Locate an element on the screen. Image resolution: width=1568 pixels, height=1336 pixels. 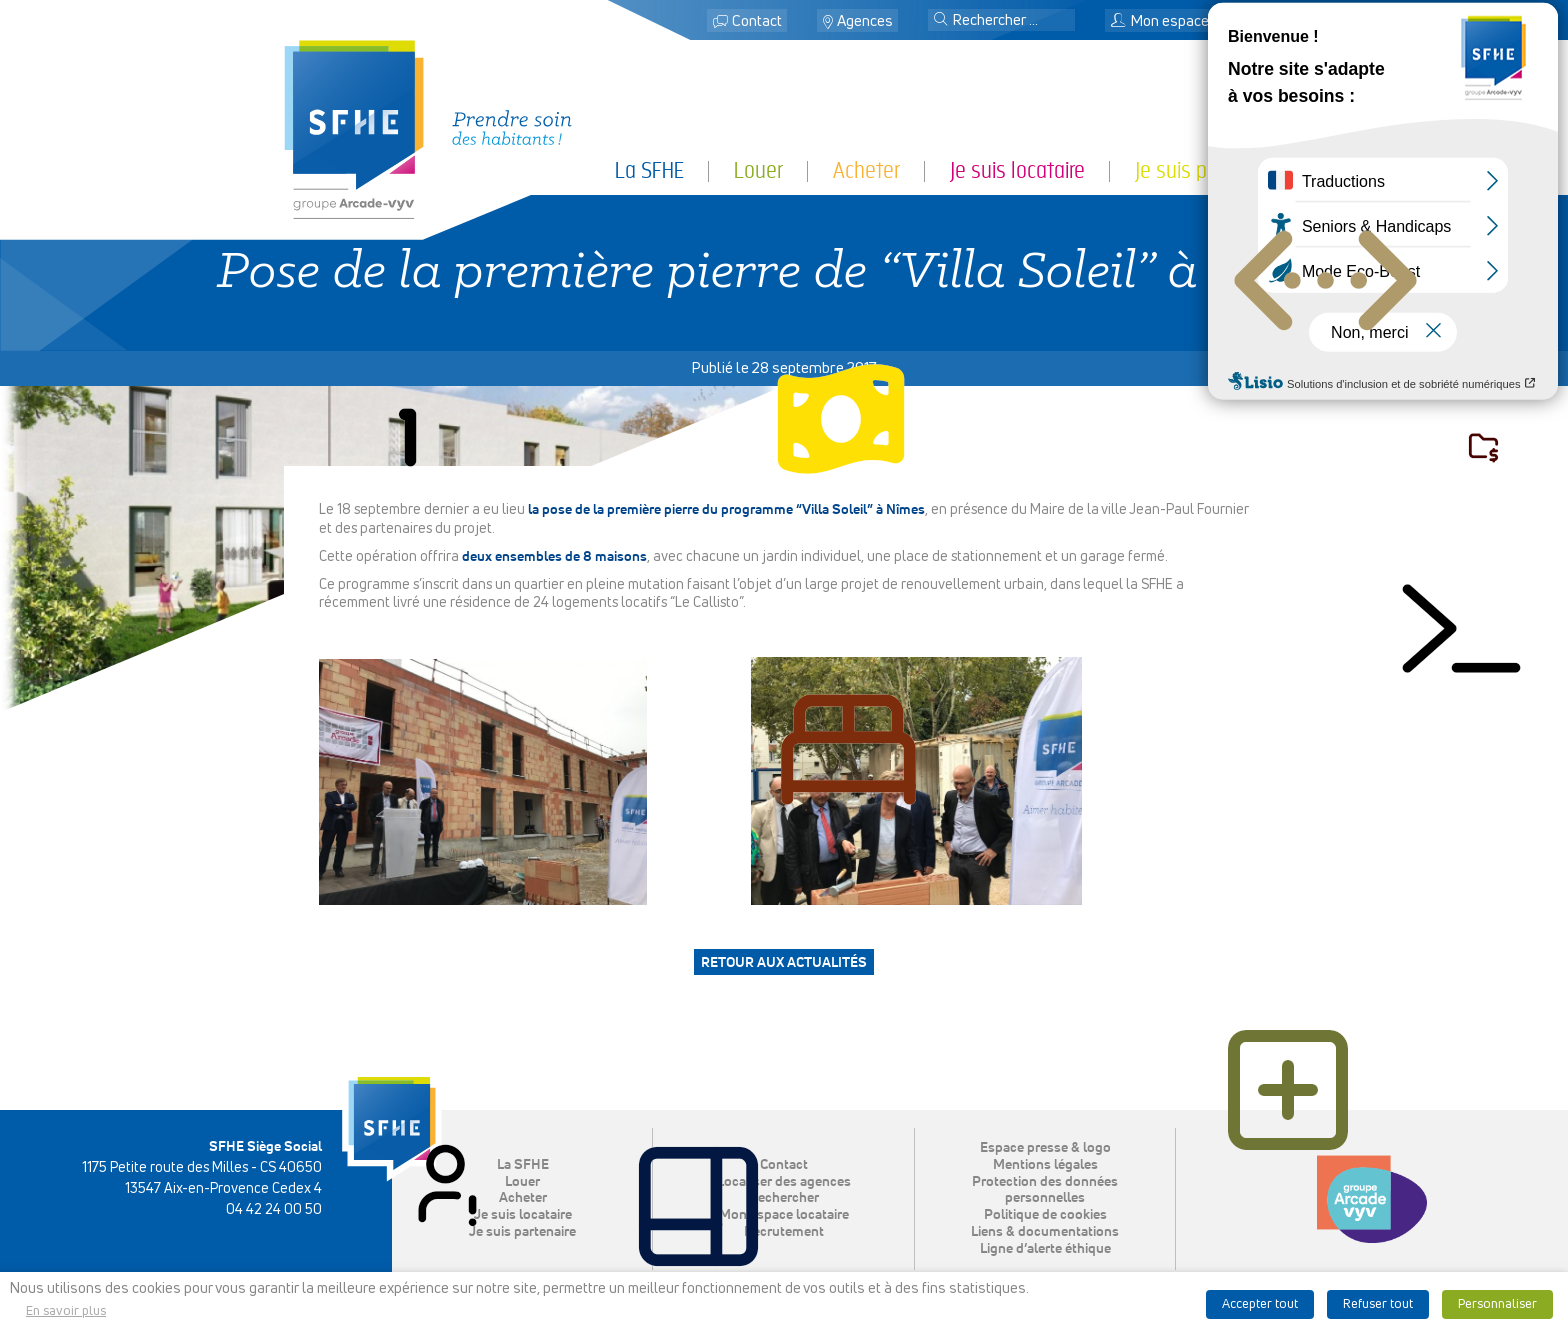
add a new item or entry is located at coordinates (1288, 1090).